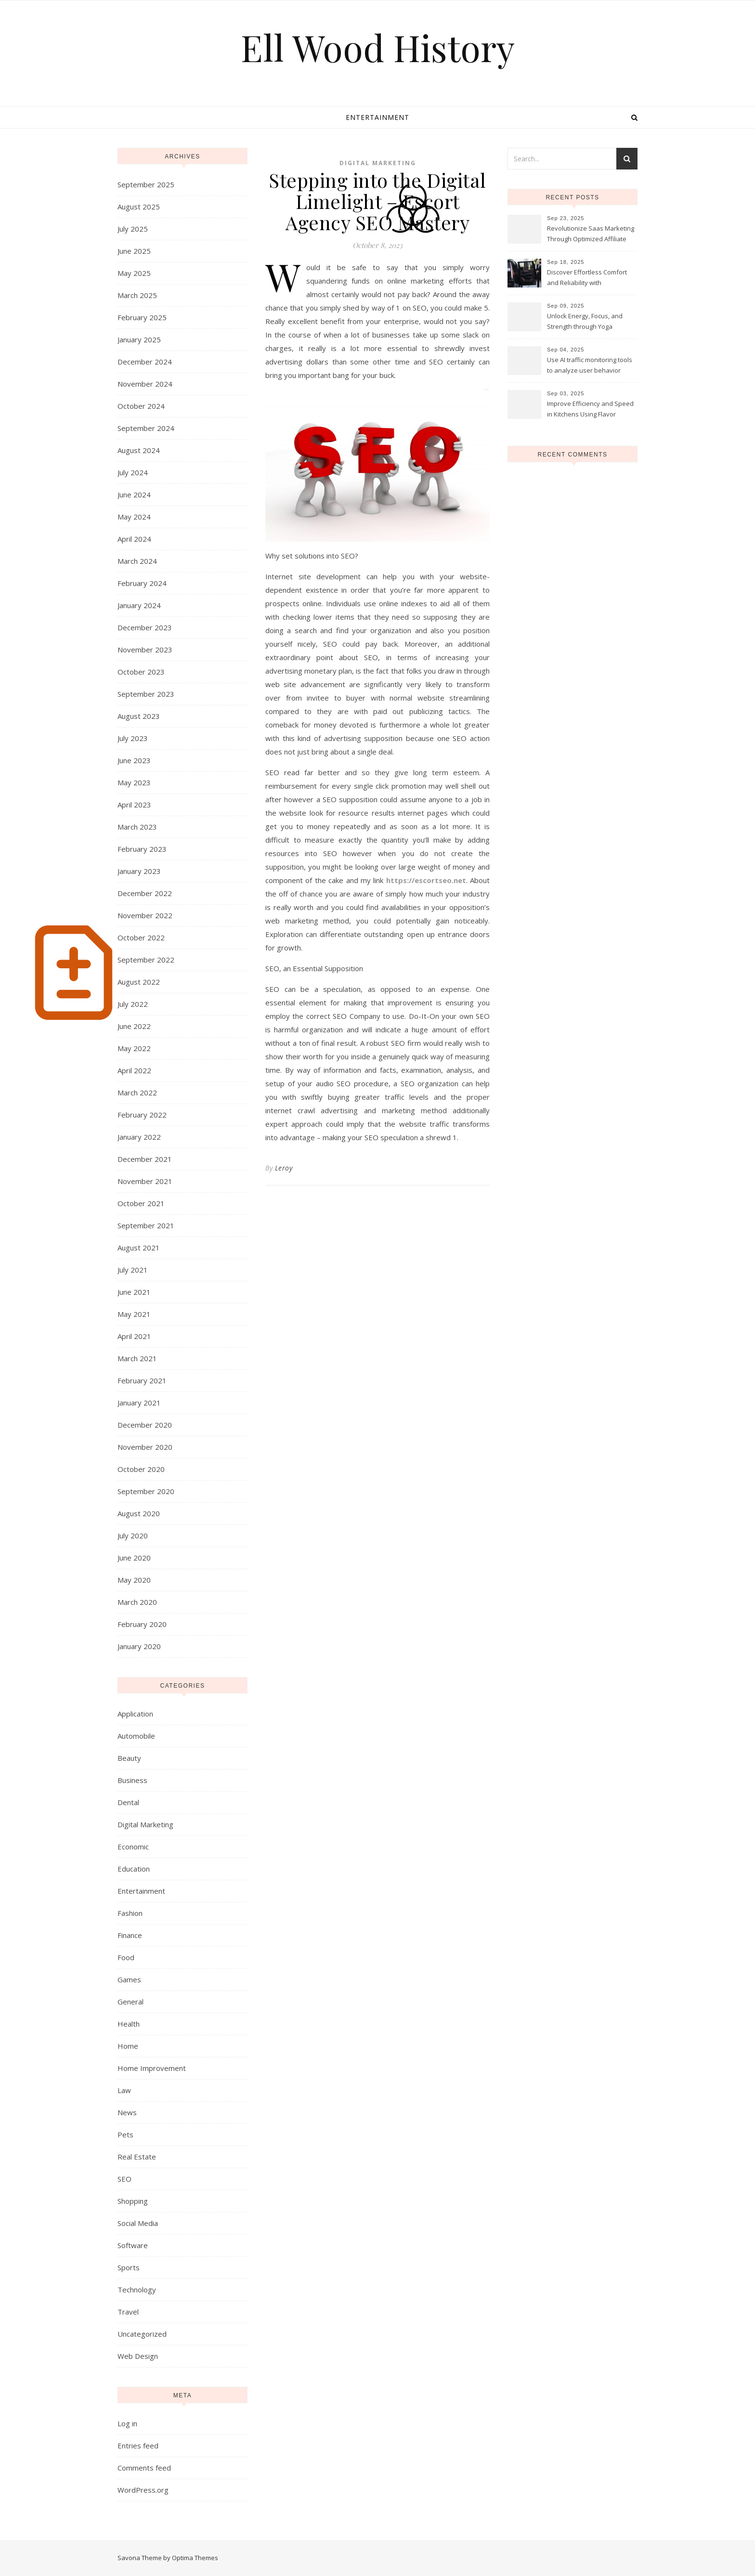 The width and height of the screenshot is (755, 2576). Describe the element at coordinates (74, 973) in the screenshot. I see `view file differences or changes` at that location.